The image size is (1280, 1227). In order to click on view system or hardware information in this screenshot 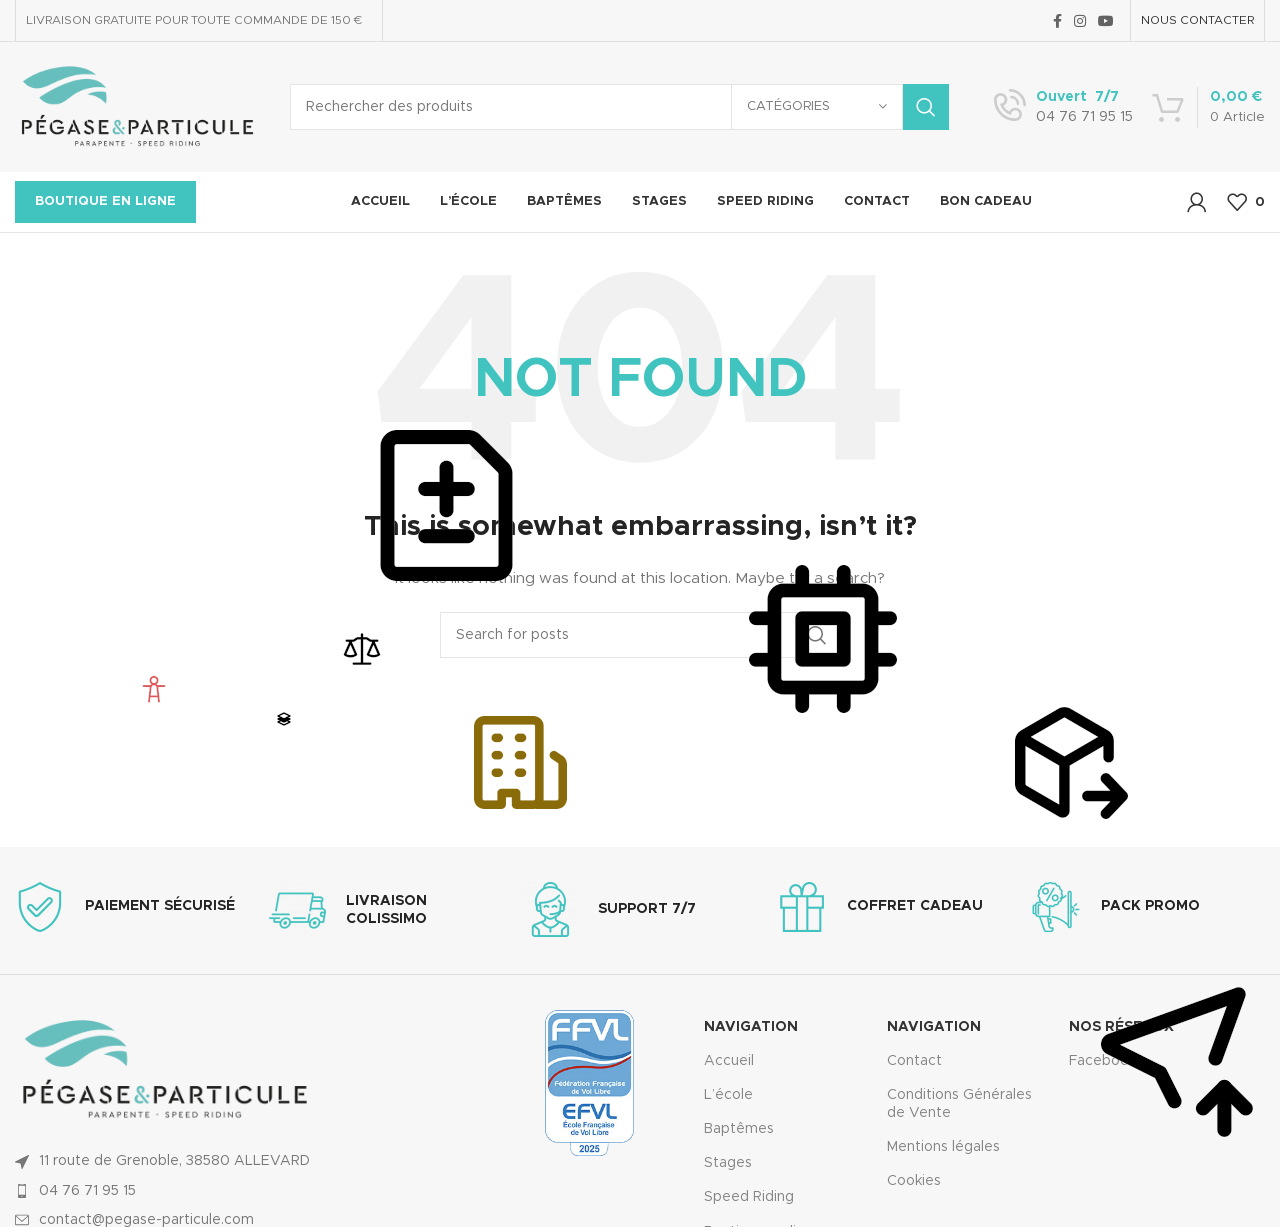, I will do `click(823, 639)`.